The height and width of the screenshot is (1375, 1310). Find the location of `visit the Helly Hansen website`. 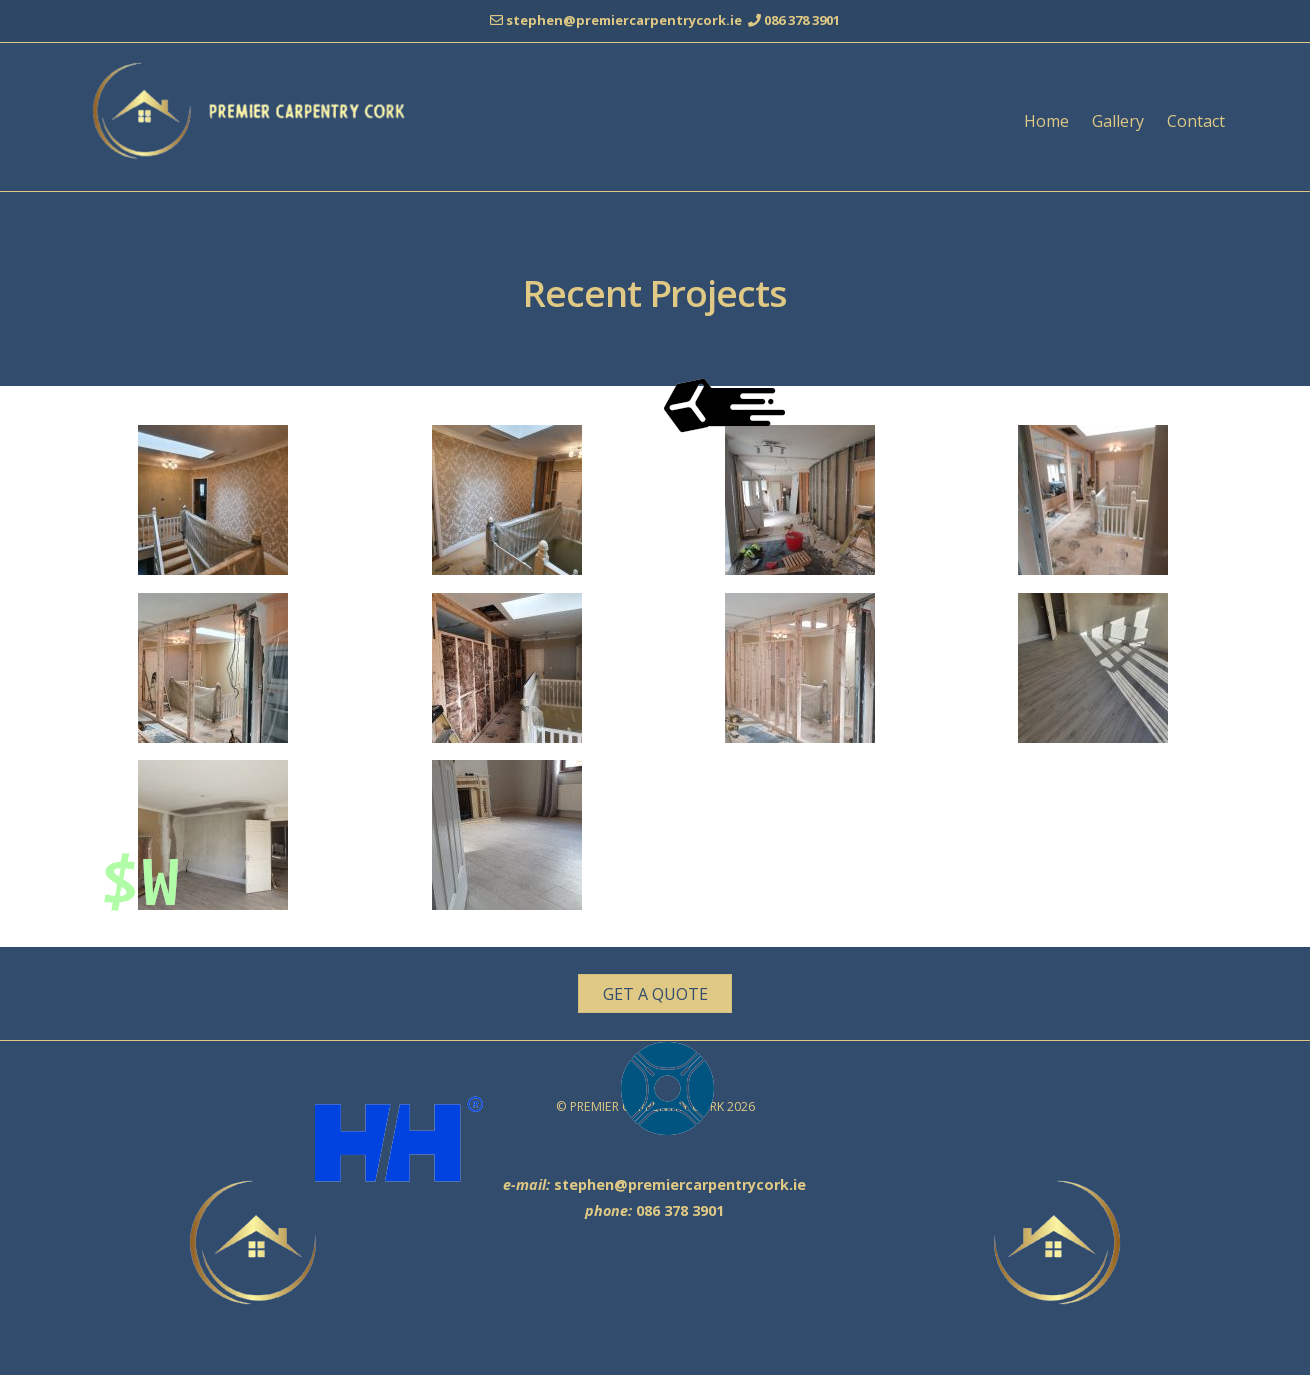

visit the Helly Hansen website is located at coordinates (399, 1139).